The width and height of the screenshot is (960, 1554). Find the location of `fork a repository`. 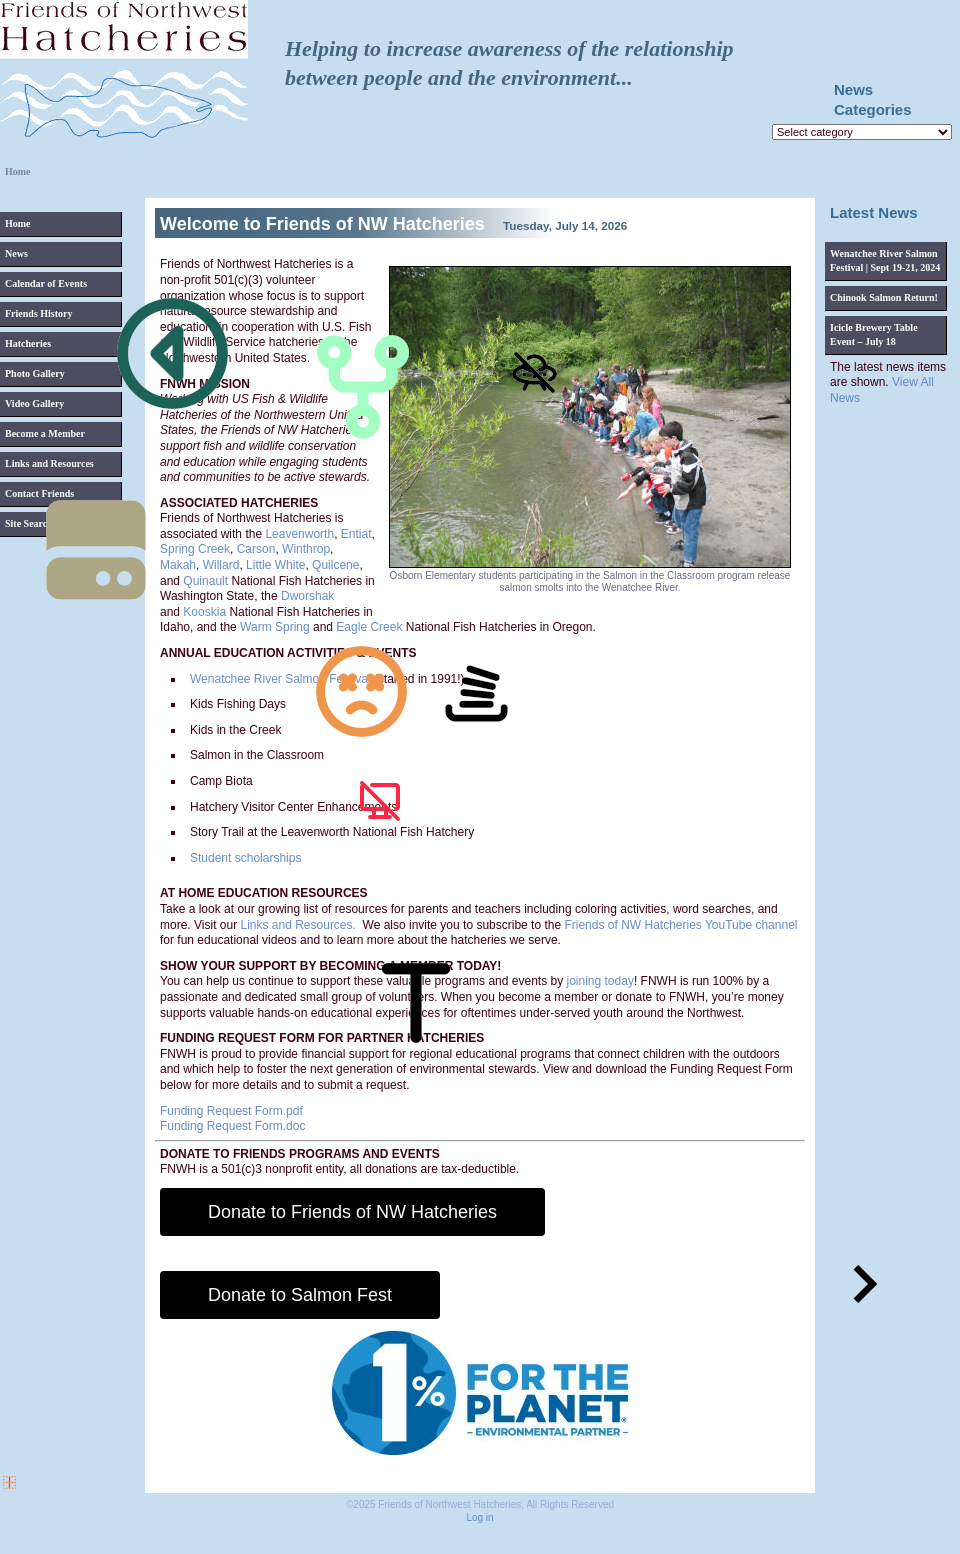

fork a repository is located at coordinates (363, 387).